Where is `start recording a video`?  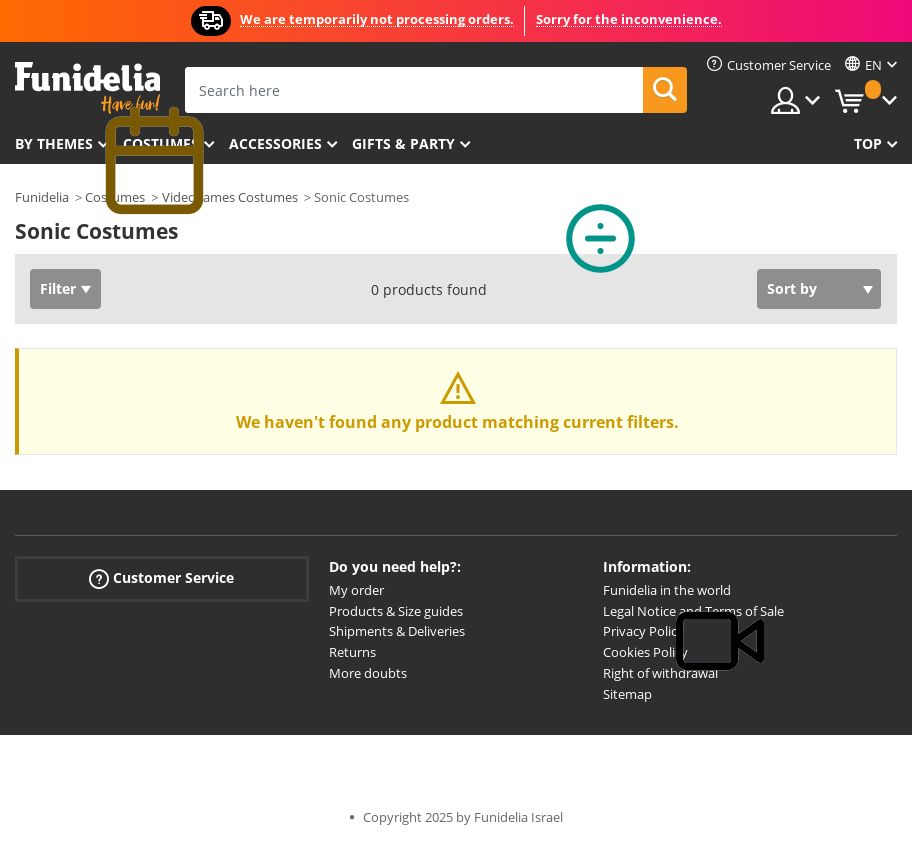 start recording a video is located at coordinates (720, 641).